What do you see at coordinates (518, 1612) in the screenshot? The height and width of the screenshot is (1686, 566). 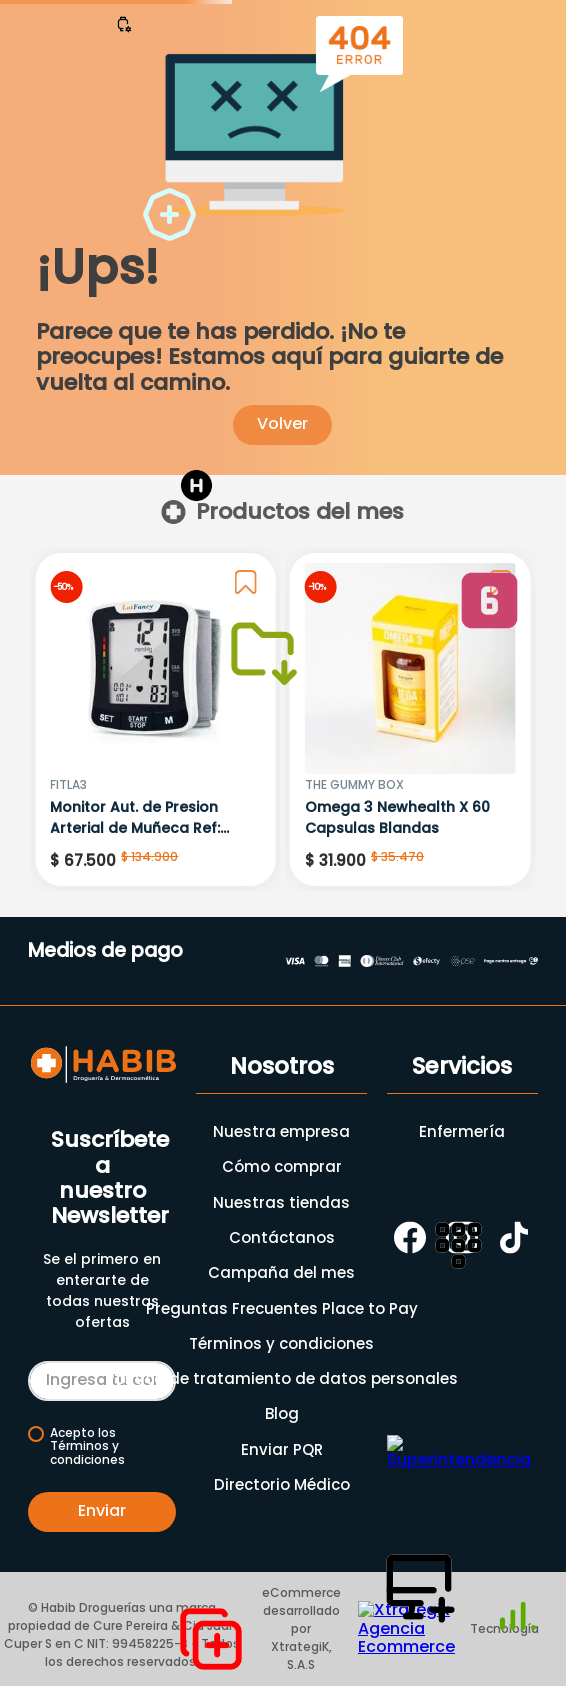 I see `indicates strong signal strength` at bounding box center [518, 1612].